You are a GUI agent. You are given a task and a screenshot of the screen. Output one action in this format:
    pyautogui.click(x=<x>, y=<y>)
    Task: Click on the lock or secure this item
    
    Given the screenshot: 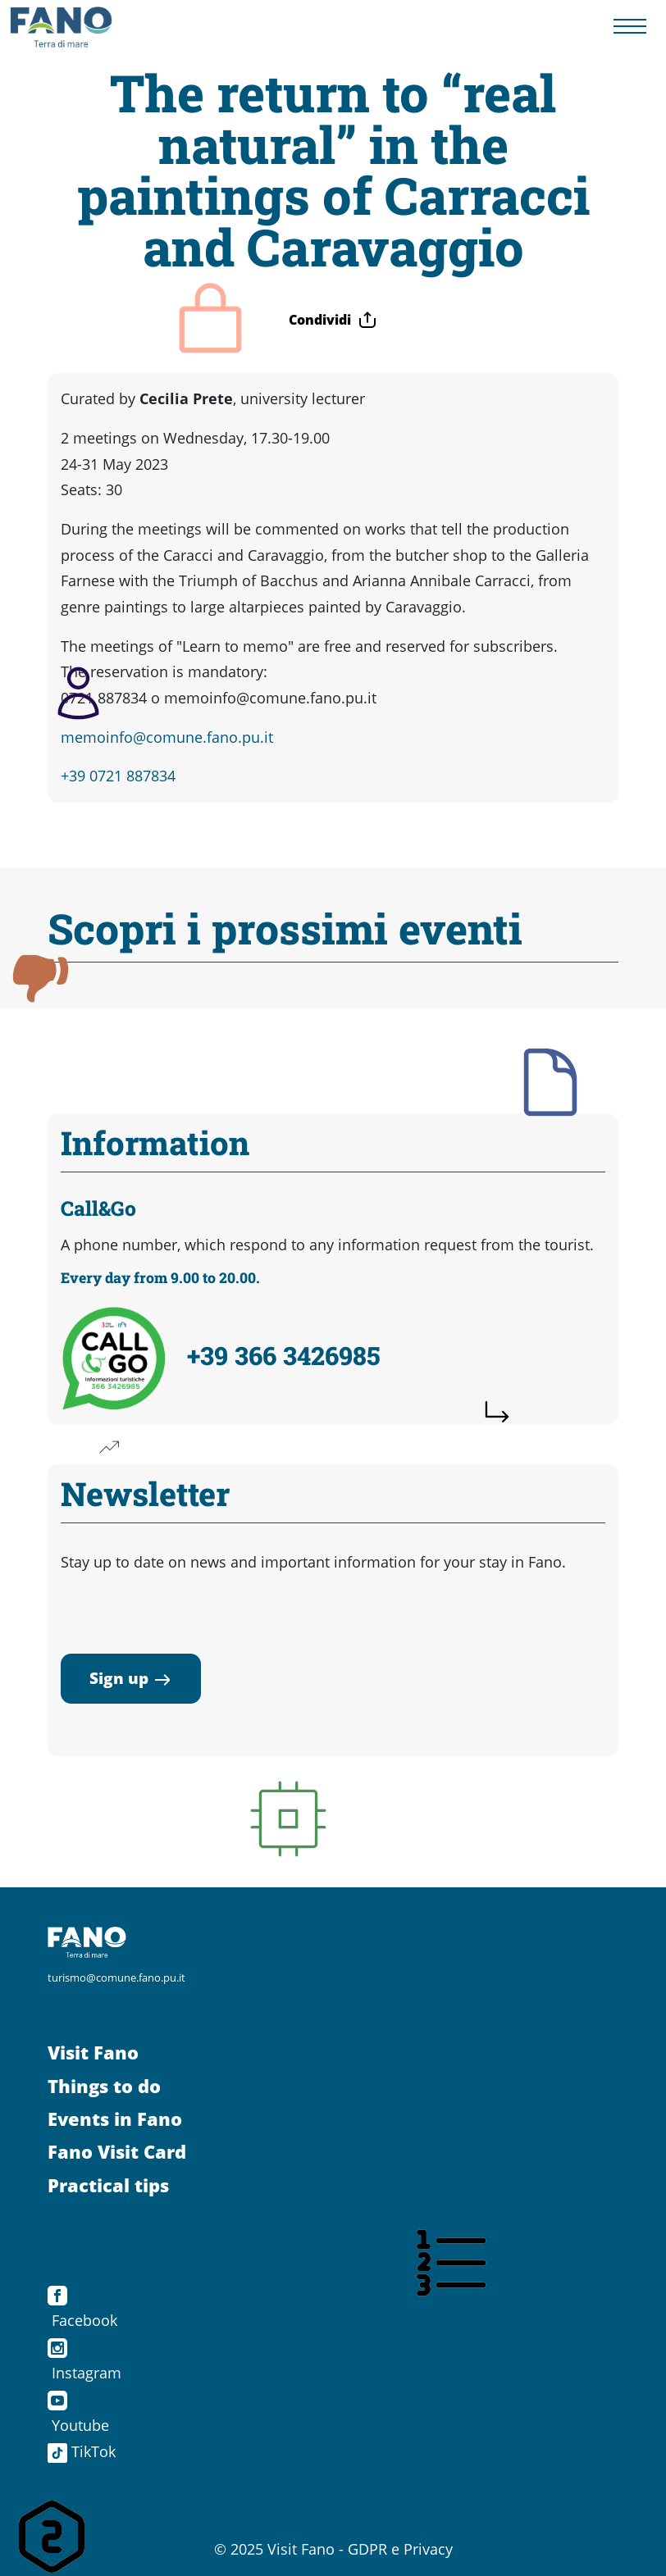 What is the action you would take?
    pyautogui.click(x=210, y=321)
    